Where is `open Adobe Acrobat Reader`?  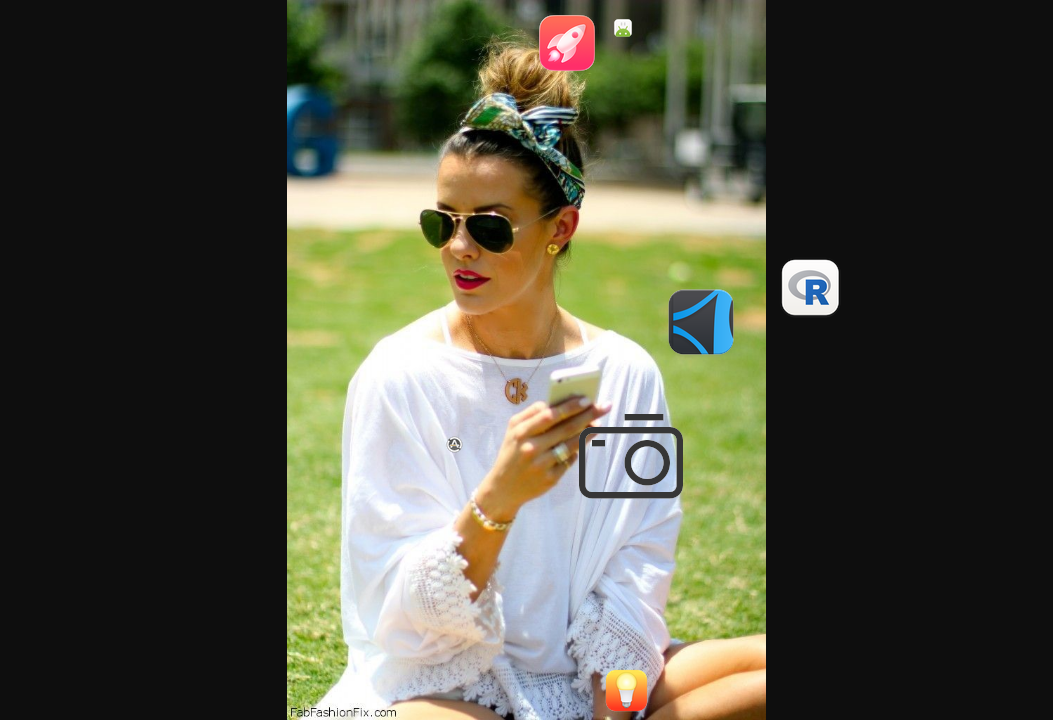
open Adobe Acrobat Reader is located at coordinates (701, 322).